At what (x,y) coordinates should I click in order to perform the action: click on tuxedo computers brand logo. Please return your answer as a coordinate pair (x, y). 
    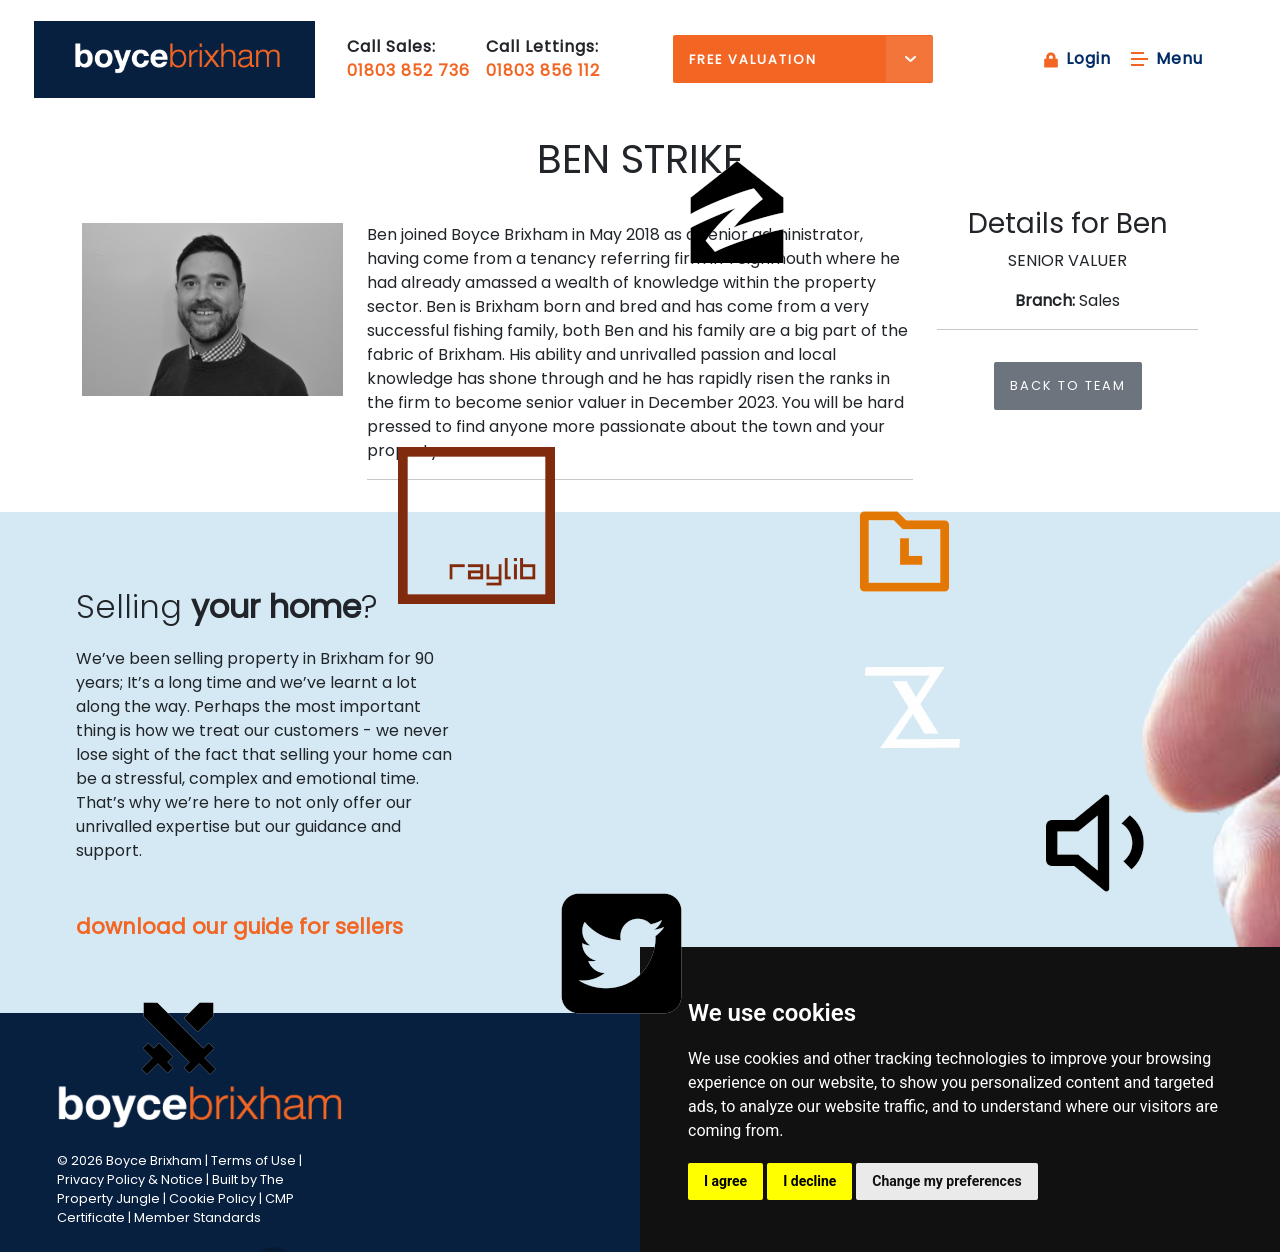
    Looking at the image, I should click on (912, 707).